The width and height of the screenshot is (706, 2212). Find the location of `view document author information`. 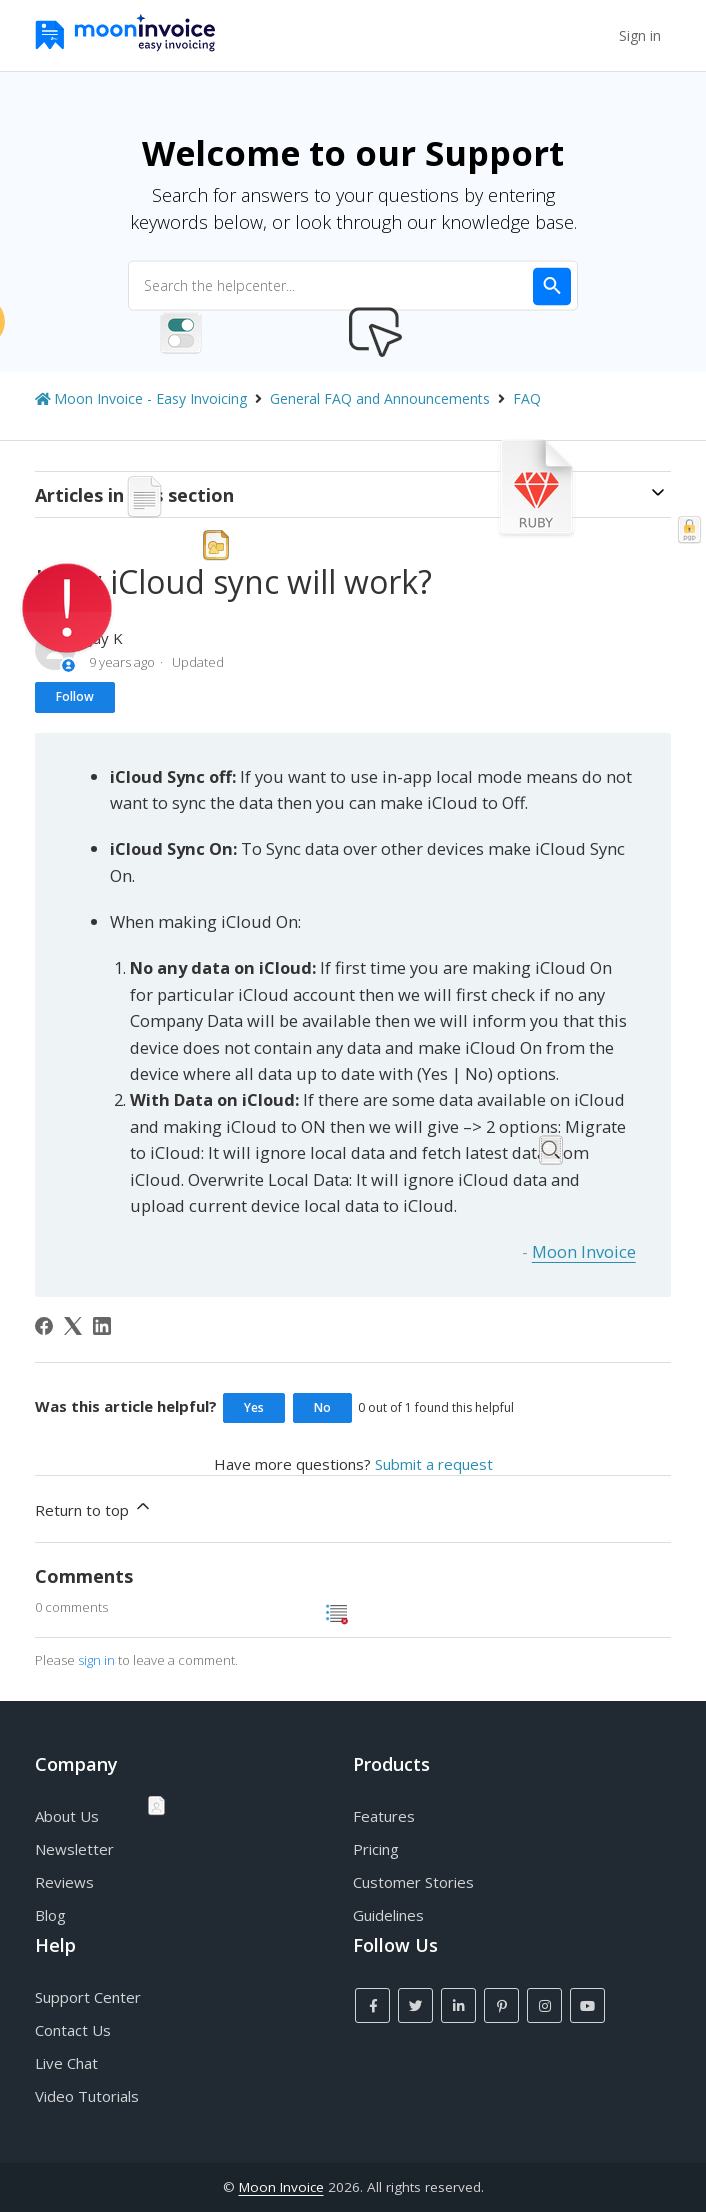

view document author information is located at coordinates (156, 1805).